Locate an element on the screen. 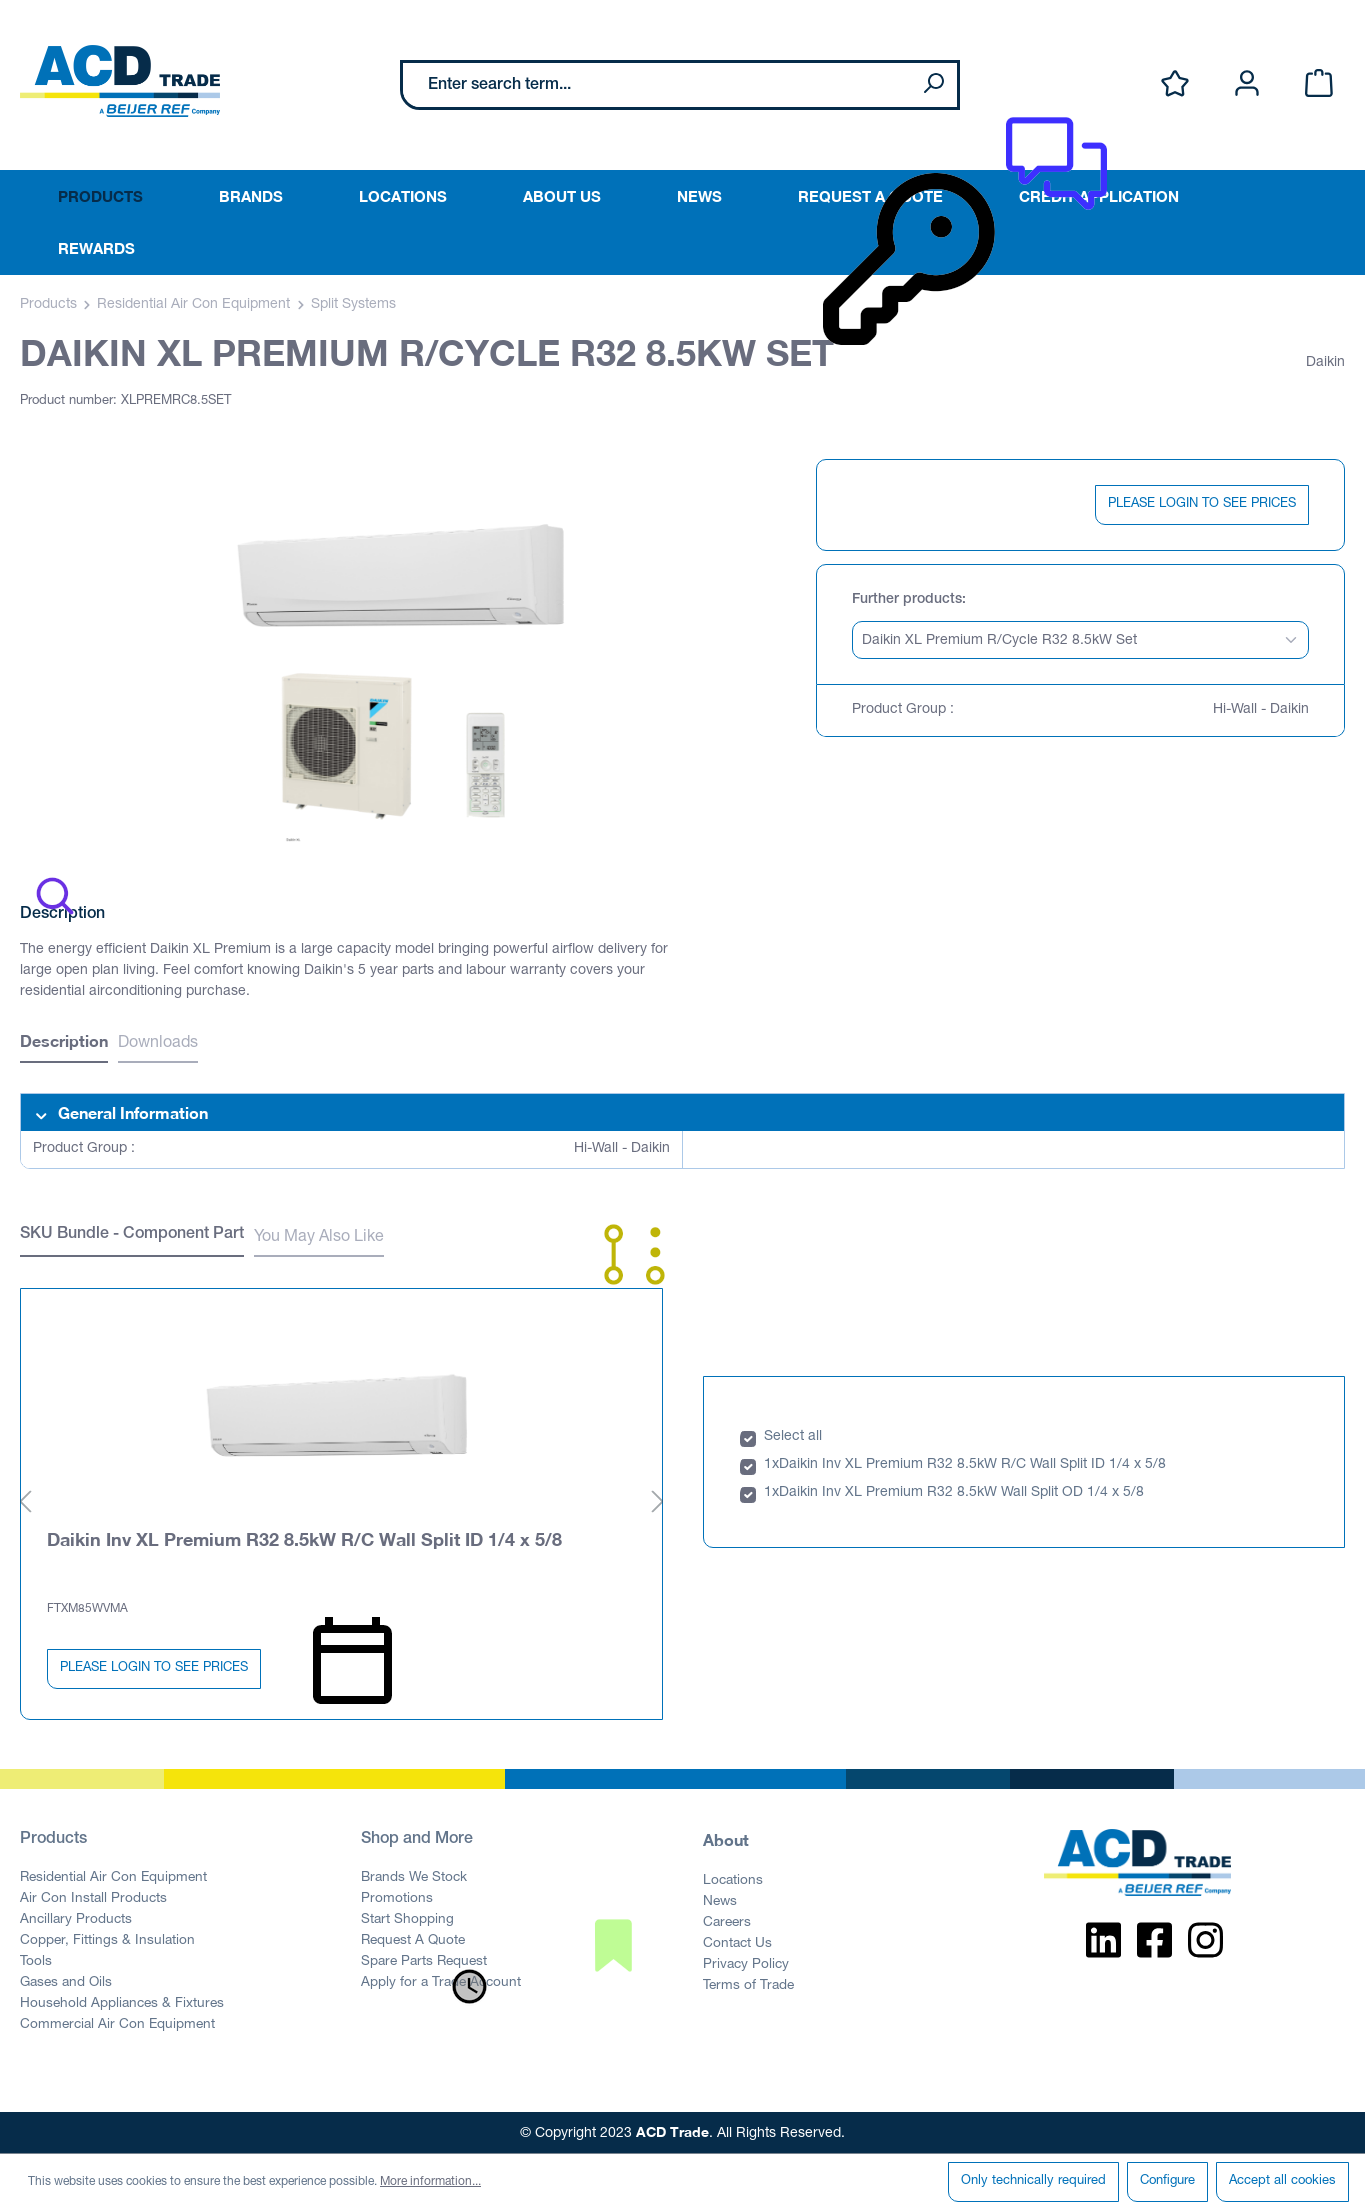 This screenshot has height=2210, width=1365. indicates a saved or bookmarked item is located at coordinates (613, 1945).